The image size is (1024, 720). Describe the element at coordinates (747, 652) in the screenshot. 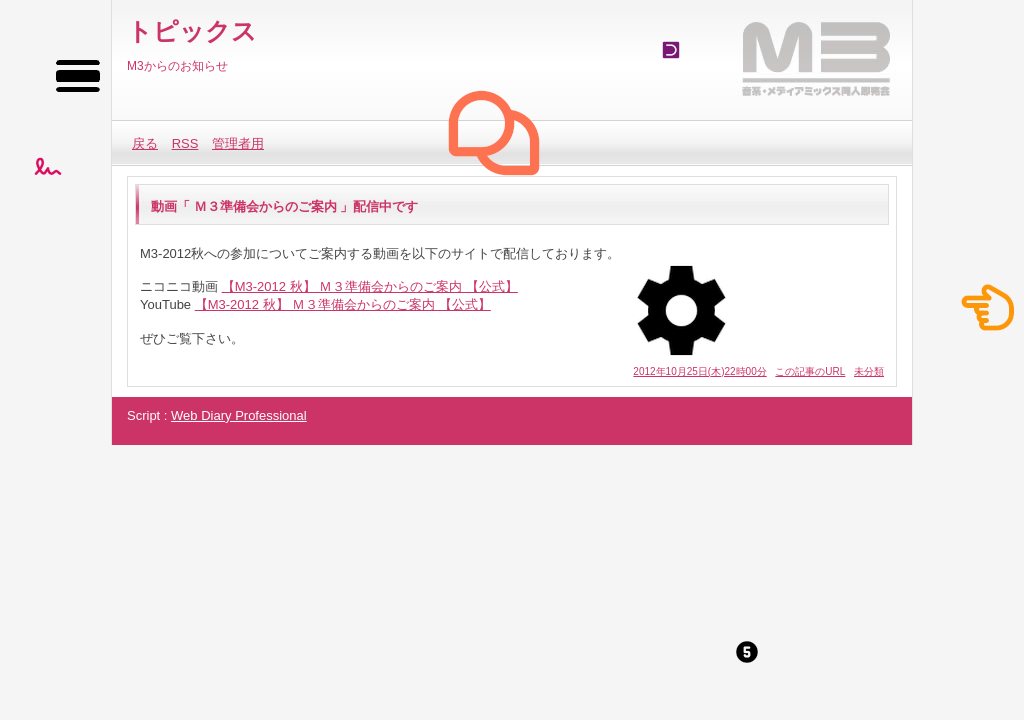

I see `indicates step 5 in a multi-step process` at that location.